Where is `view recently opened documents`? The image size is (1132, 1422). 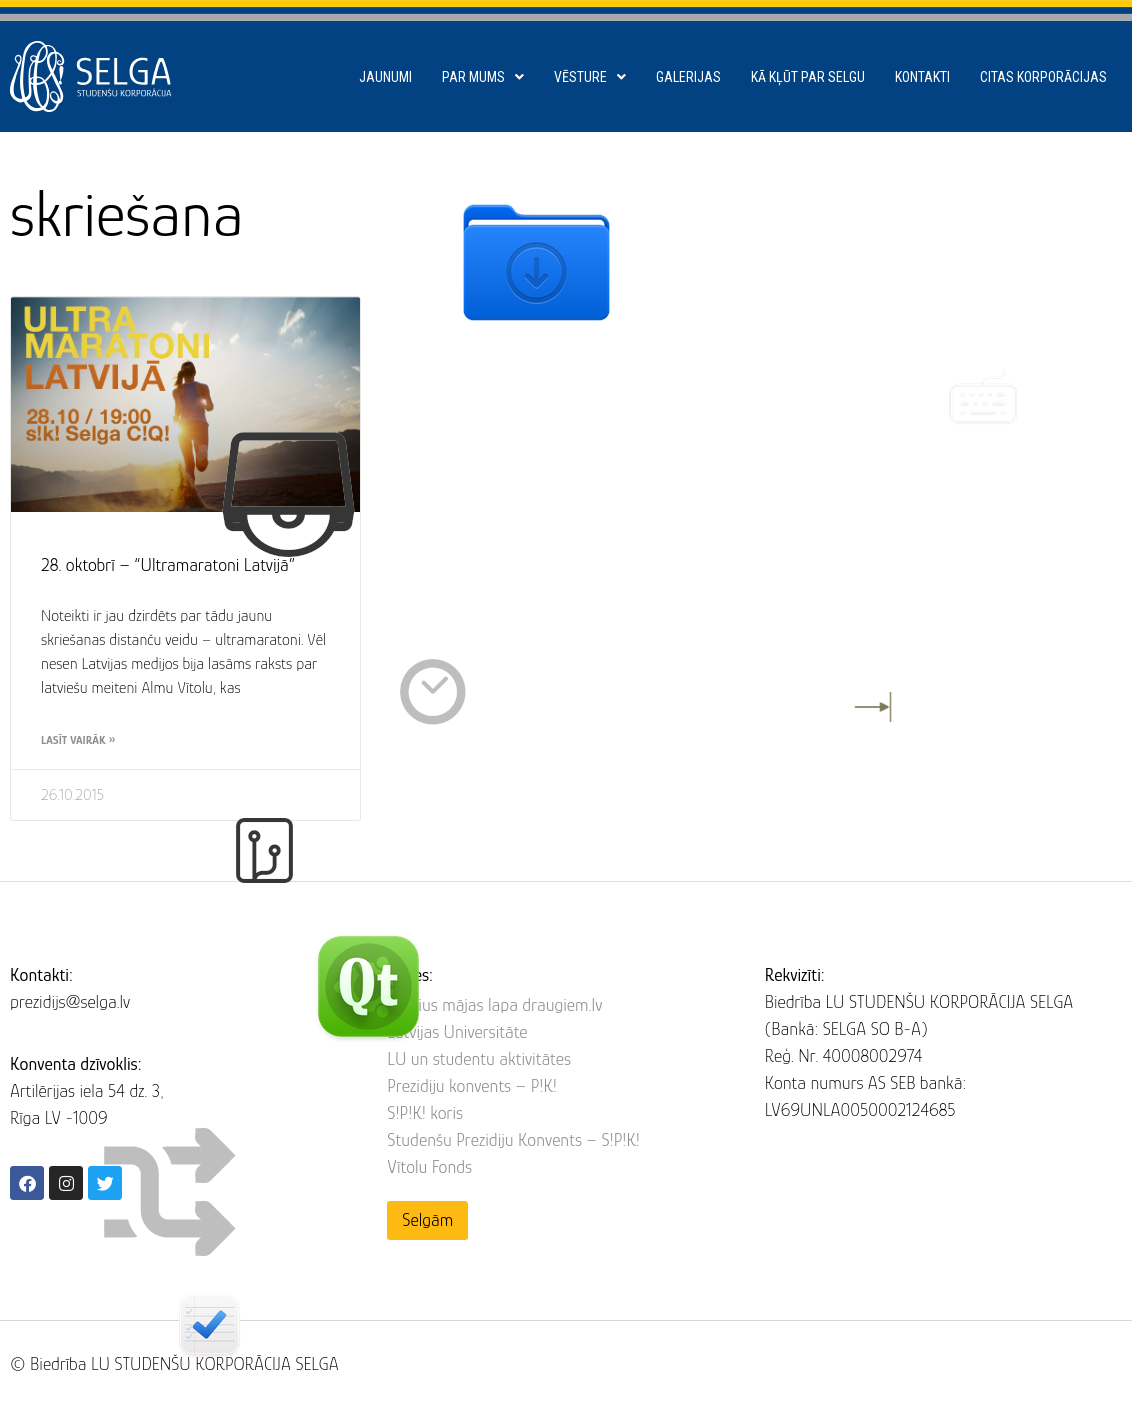 view recently opened documents is located at coordinates (435, 694).